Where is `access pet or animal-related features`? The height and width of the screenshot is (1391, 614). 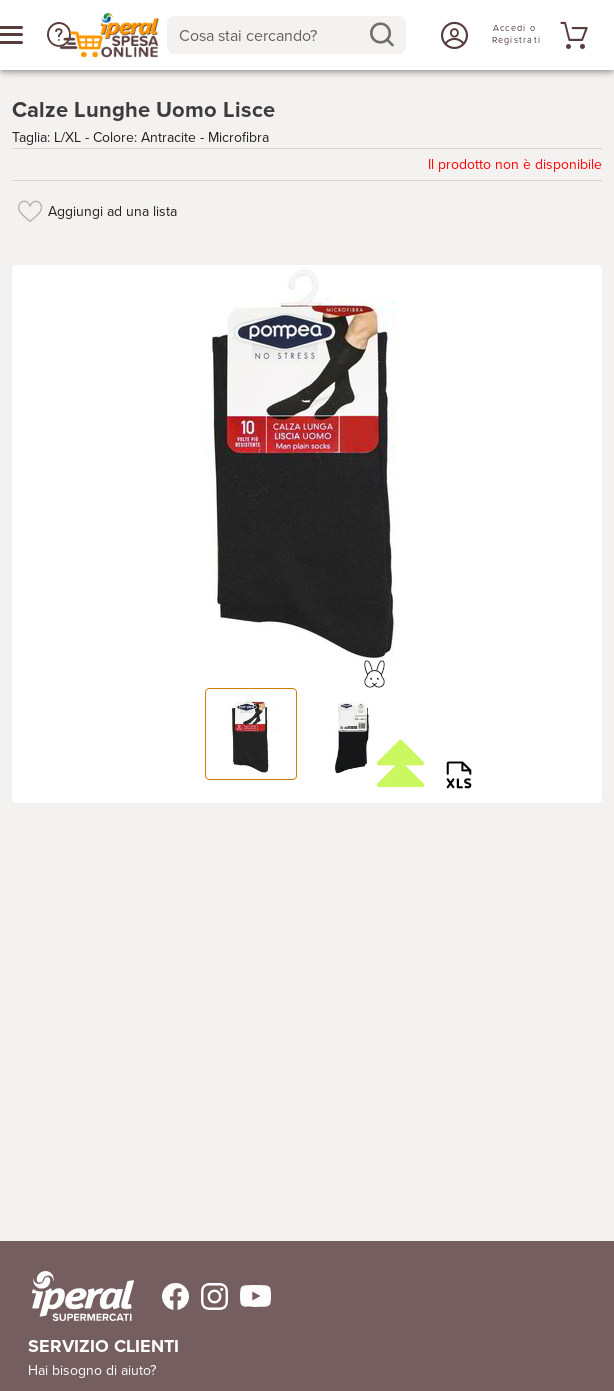 access pet or animal-related features is located at coordinates (374, 674).